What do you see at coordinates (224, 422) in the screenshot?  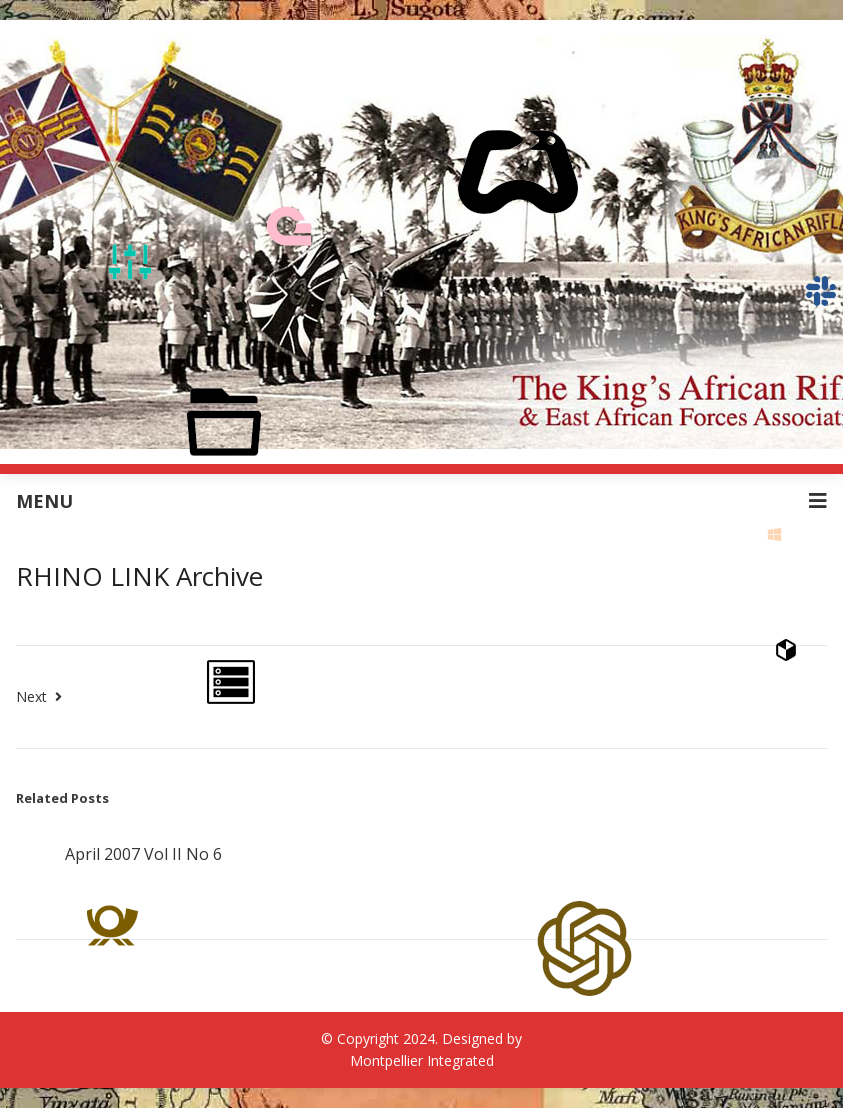 I see `open folder to view files` at bounding box center [224, 422].